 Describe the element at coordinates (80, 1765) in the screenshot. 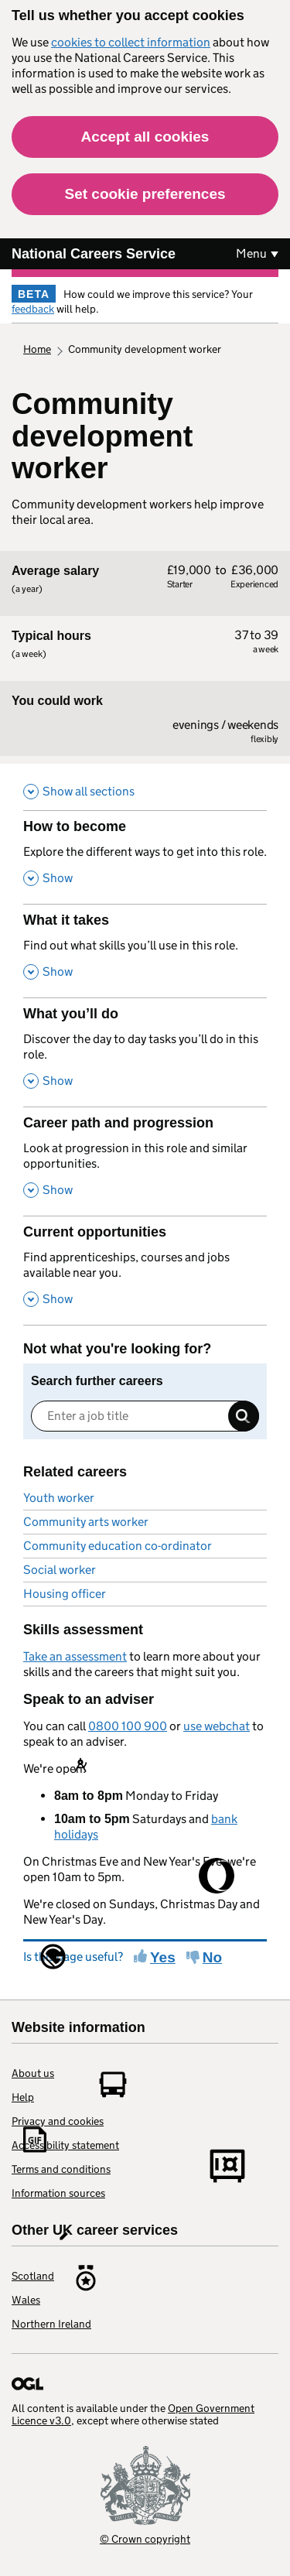

I see `access precision drawing or design tools` at that location.